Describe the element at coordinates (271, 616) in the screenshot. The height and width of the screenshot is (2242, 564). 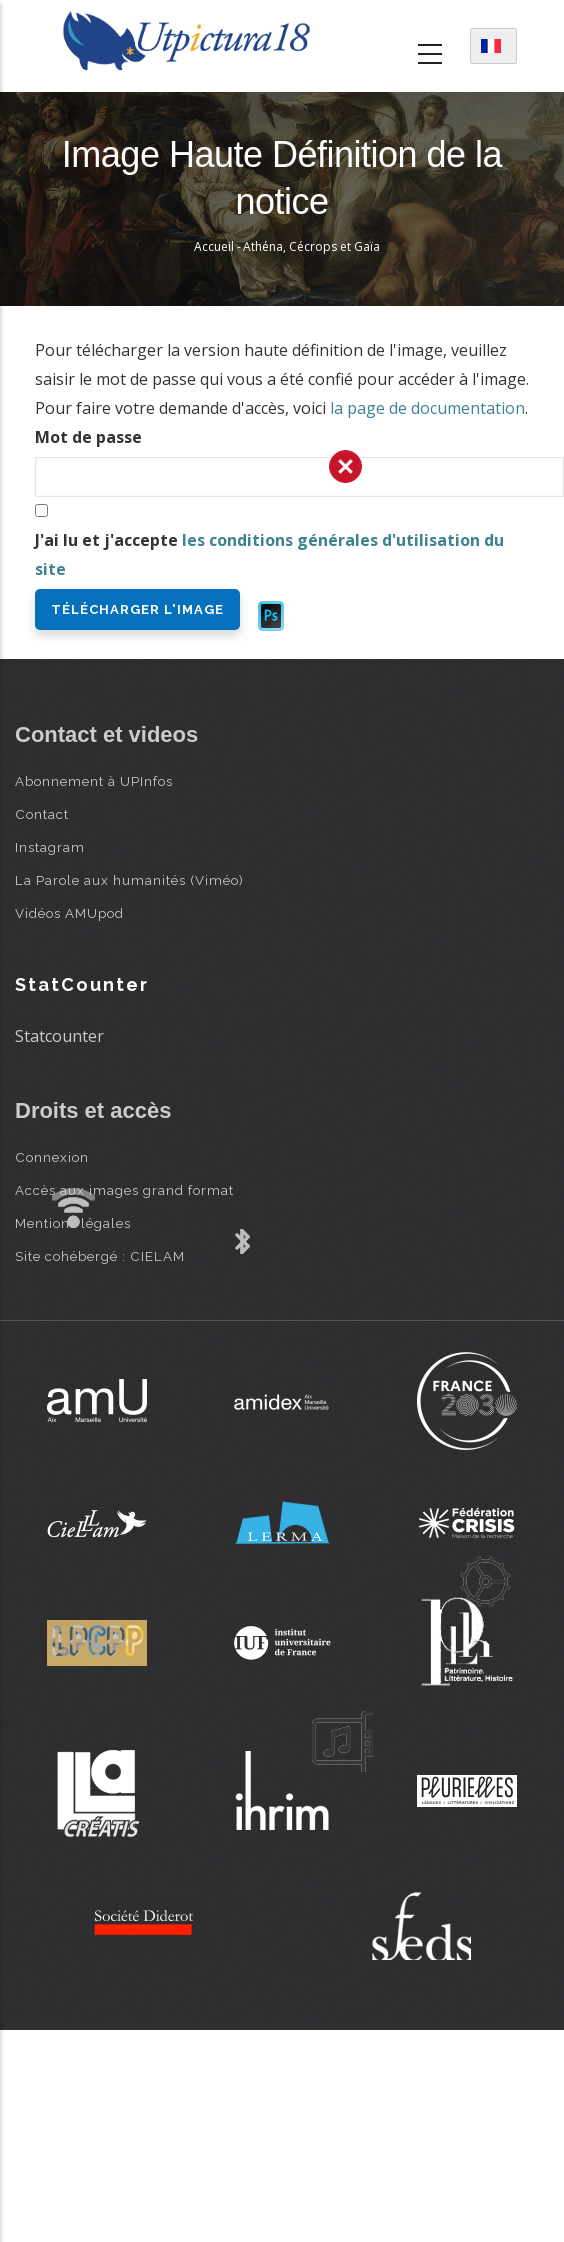
I see `adobe photoshop file type indicator` at that location.